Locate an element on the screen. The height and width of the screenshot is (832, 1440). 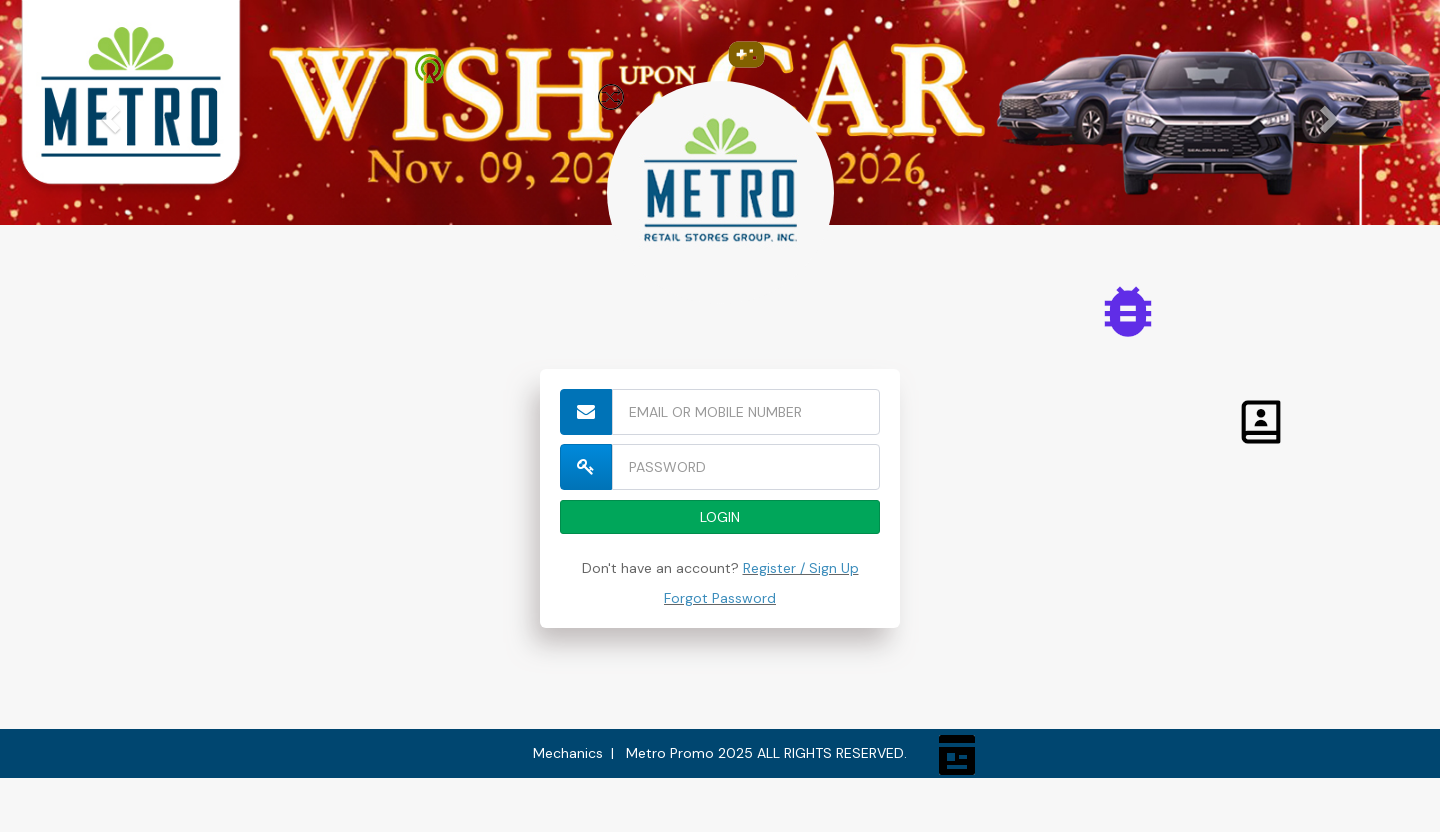
changedetection app logo is located at coordinates (611, 97).